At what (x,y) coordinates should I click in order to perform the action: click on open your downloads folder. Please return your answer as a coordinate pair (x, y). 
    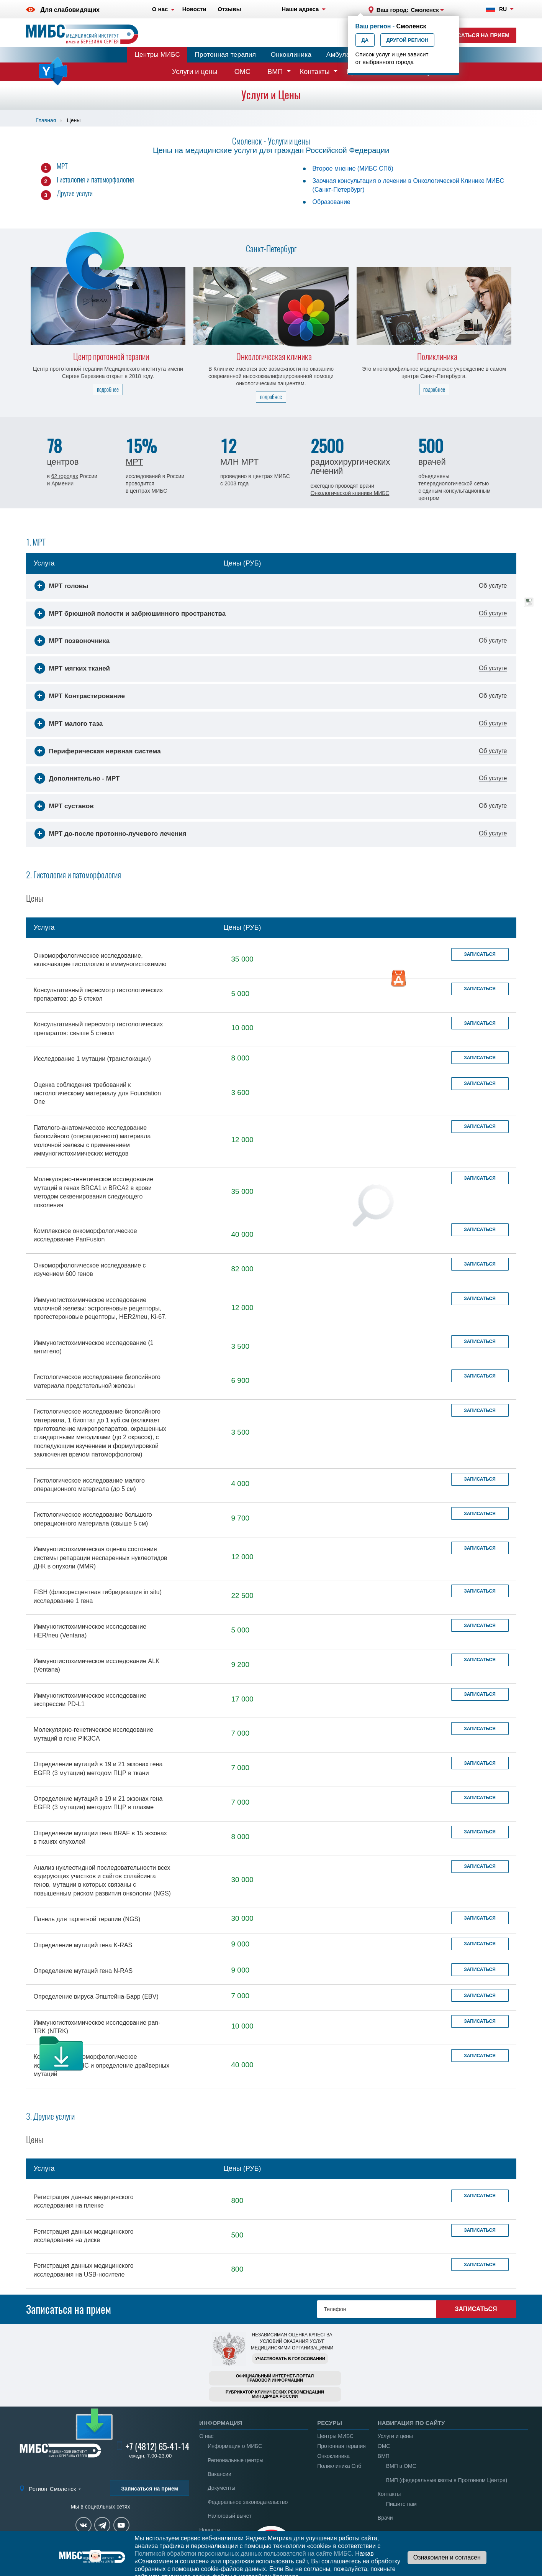
    Looking at the image, I should click on (61, 2055).